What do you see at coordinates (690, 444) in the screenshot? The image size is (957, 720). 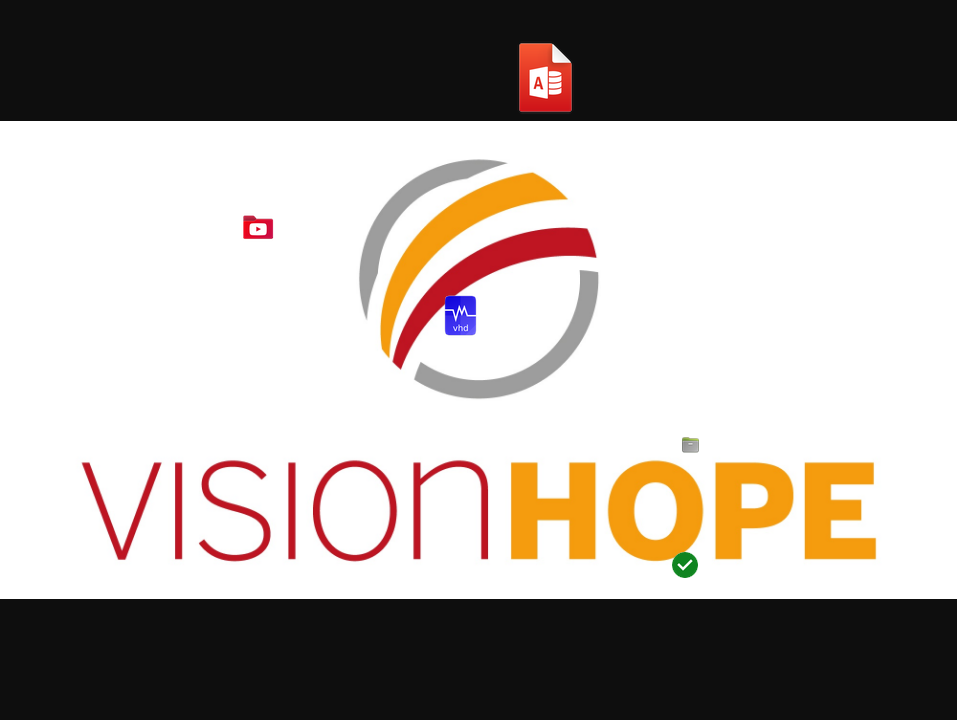 I see `open file manager application` at bounding box center [690, 444].